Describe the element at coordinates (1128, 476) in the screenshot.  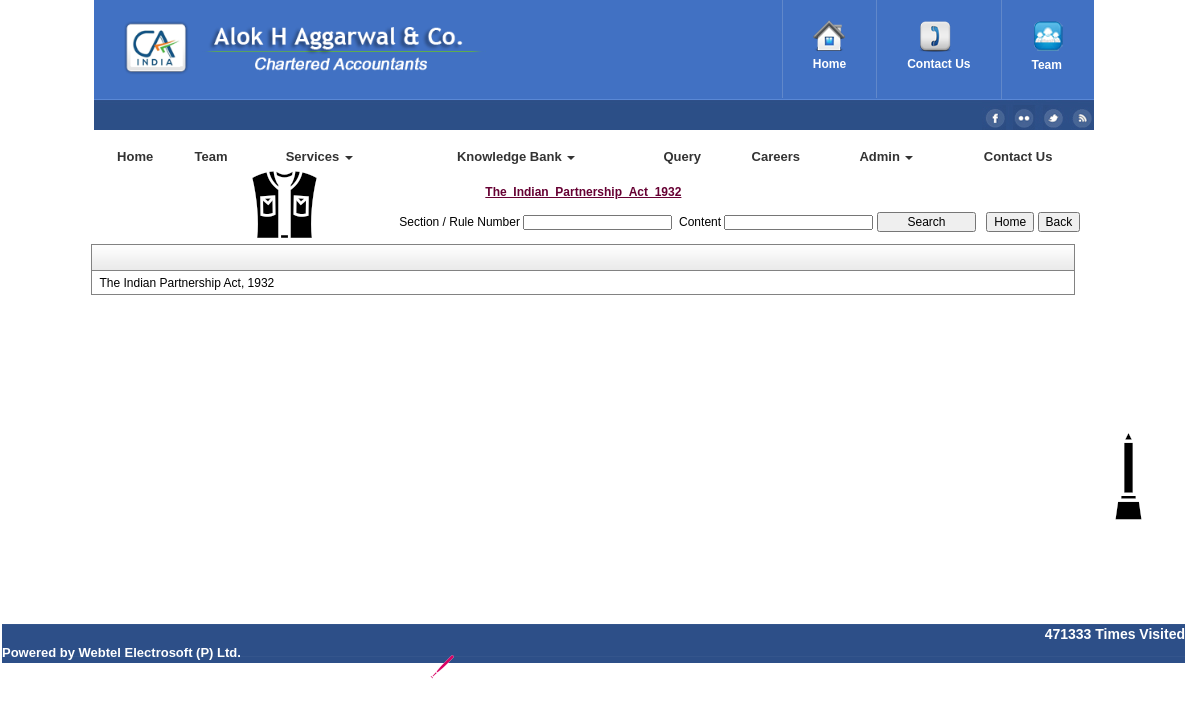
I see `indicates a monument or landmark location` at that location.